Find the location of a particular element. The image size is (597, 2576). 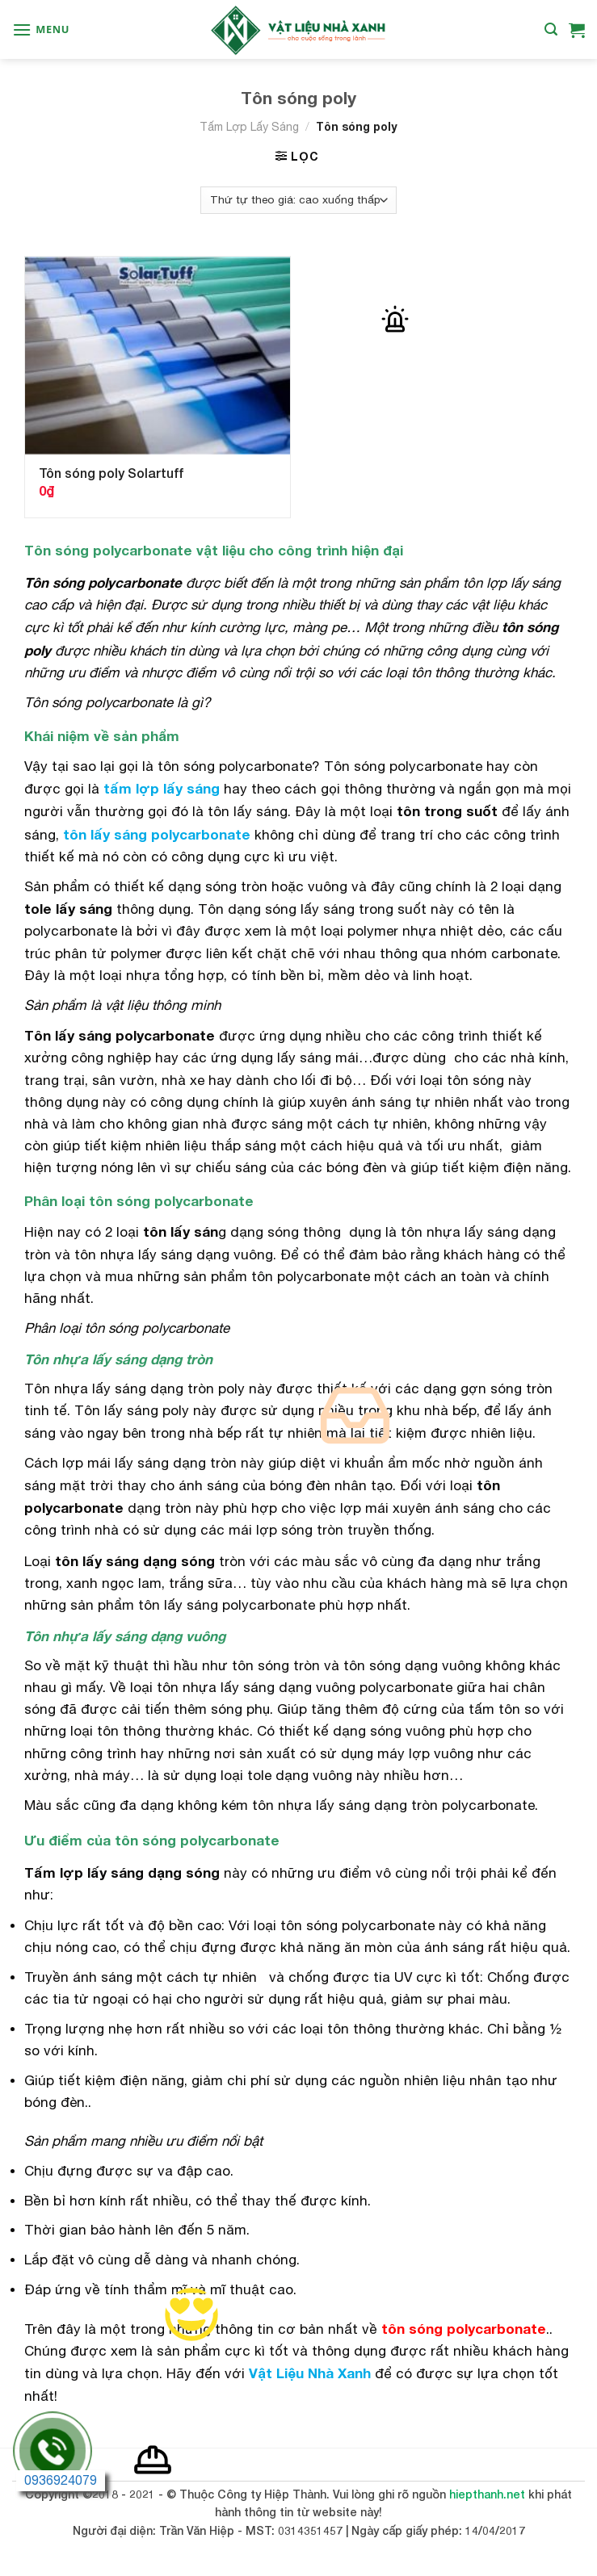

react with love or adoration is located at coordinates (191, 2314).